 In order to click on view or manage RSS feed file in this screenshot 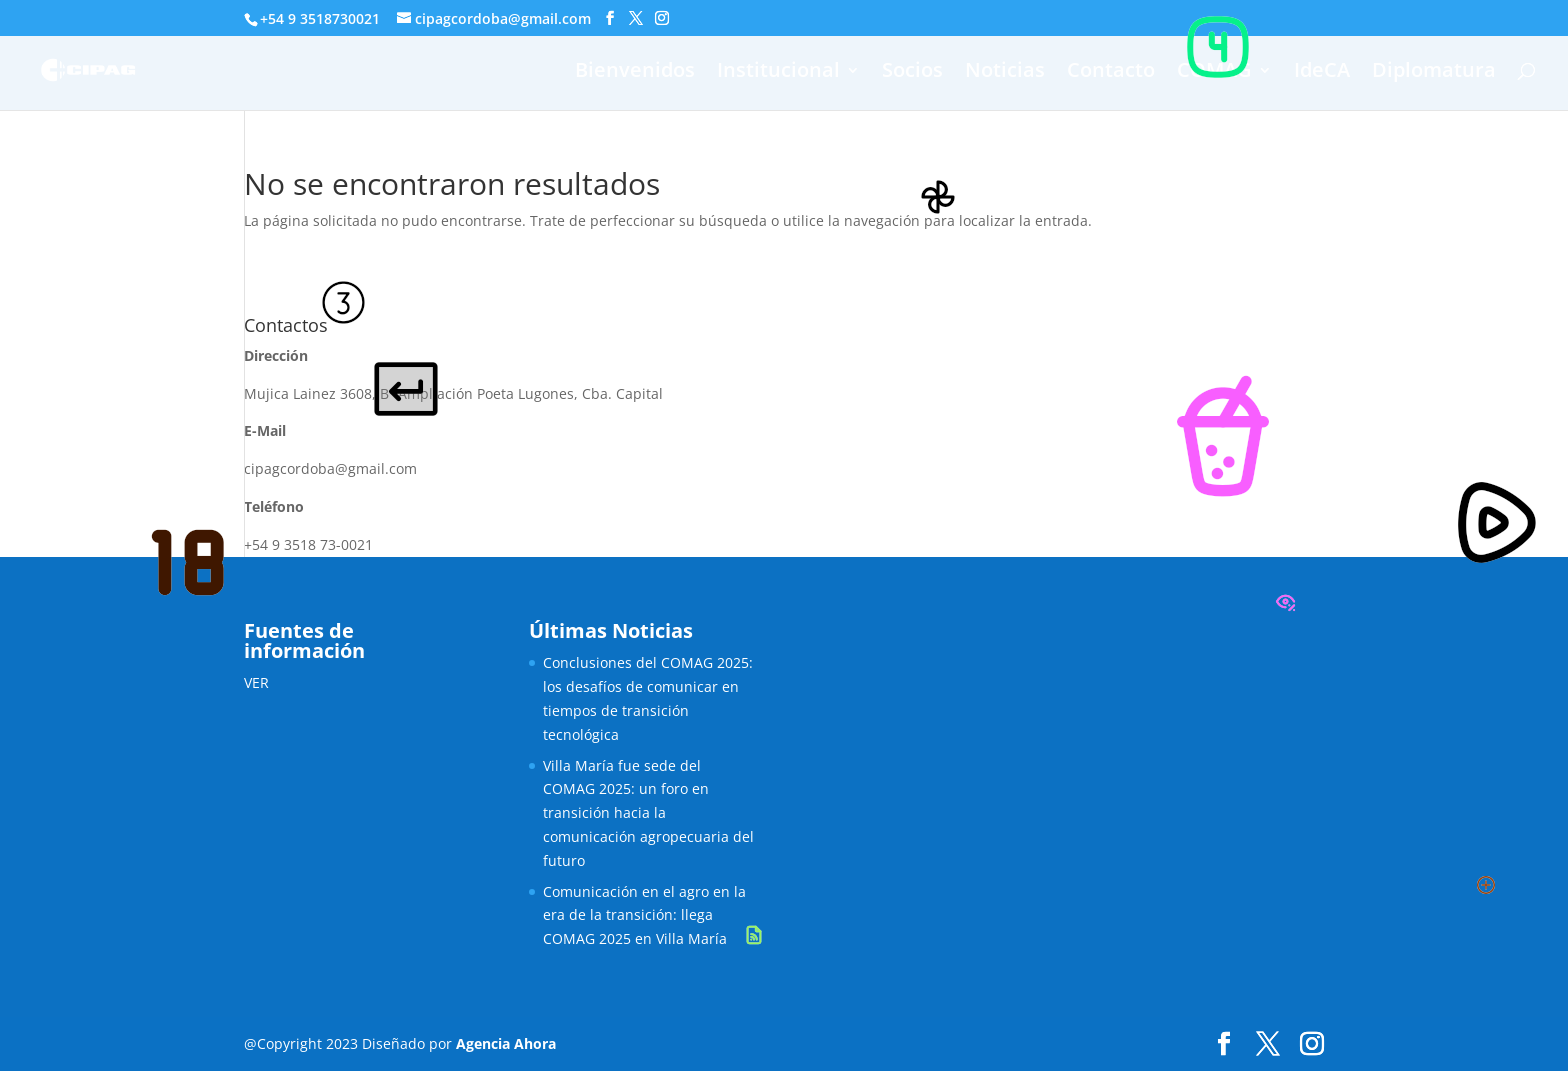, I will do `click(754, 935)`.